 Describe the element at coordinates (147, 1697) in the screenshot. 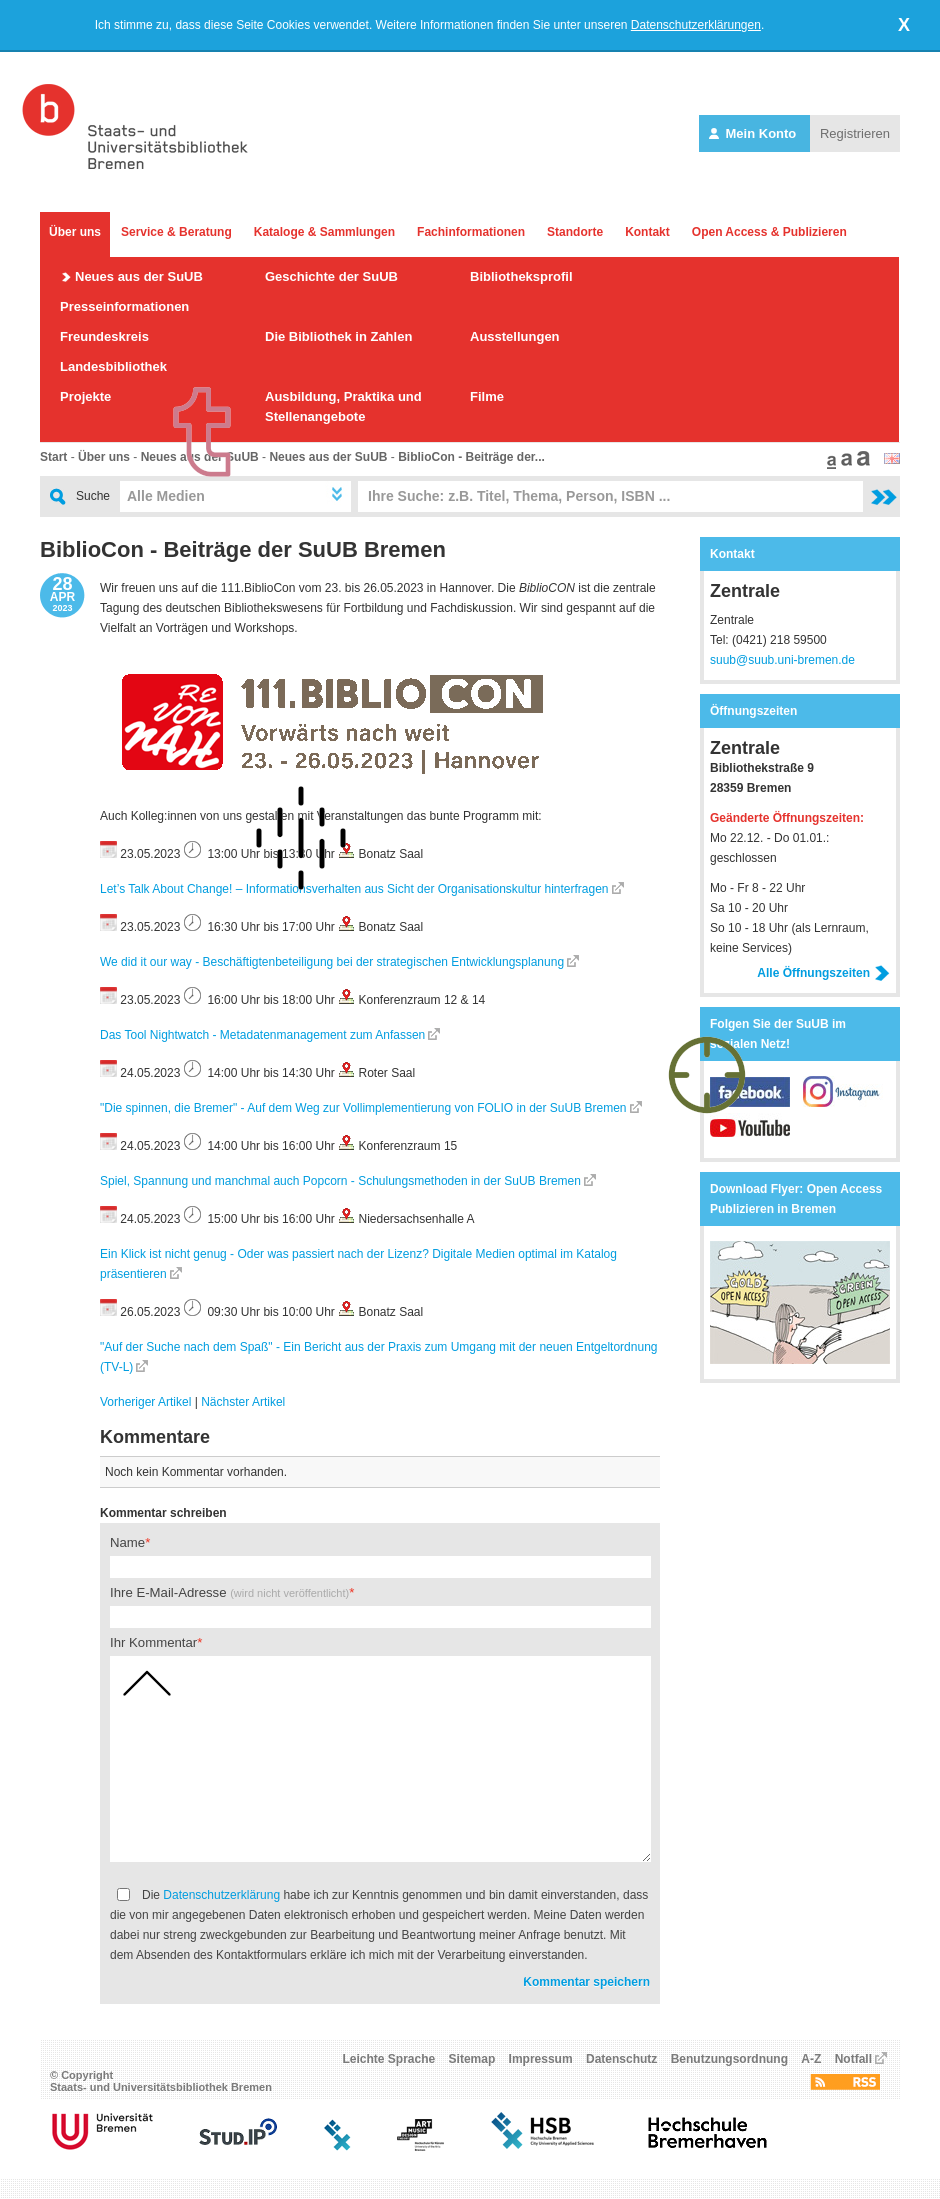

I see `collapse or minimize a section` at that location.